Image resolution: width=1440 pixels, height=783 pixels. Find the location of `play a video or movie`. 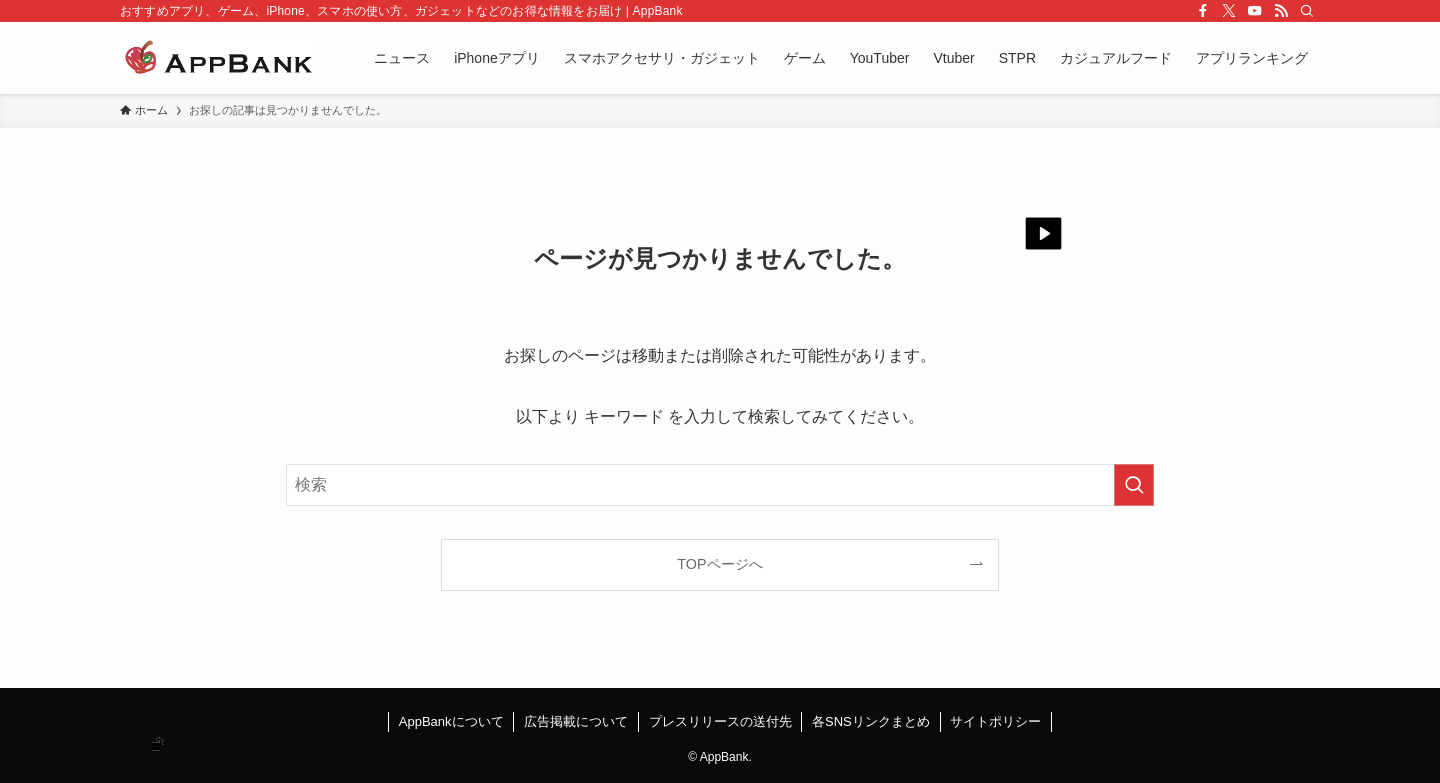

play a video or movie is located at coordinates (1043, 233).